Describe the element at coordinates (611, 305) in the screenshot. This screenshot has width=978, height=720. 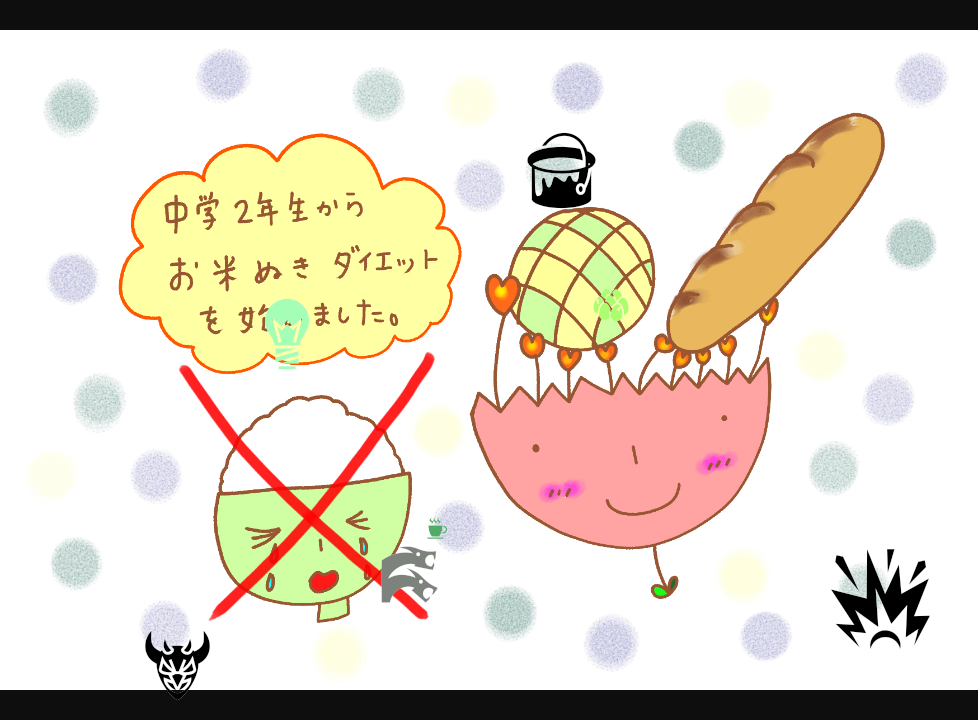
I see `indicates a nest or breeding area in gameplay` at that location.